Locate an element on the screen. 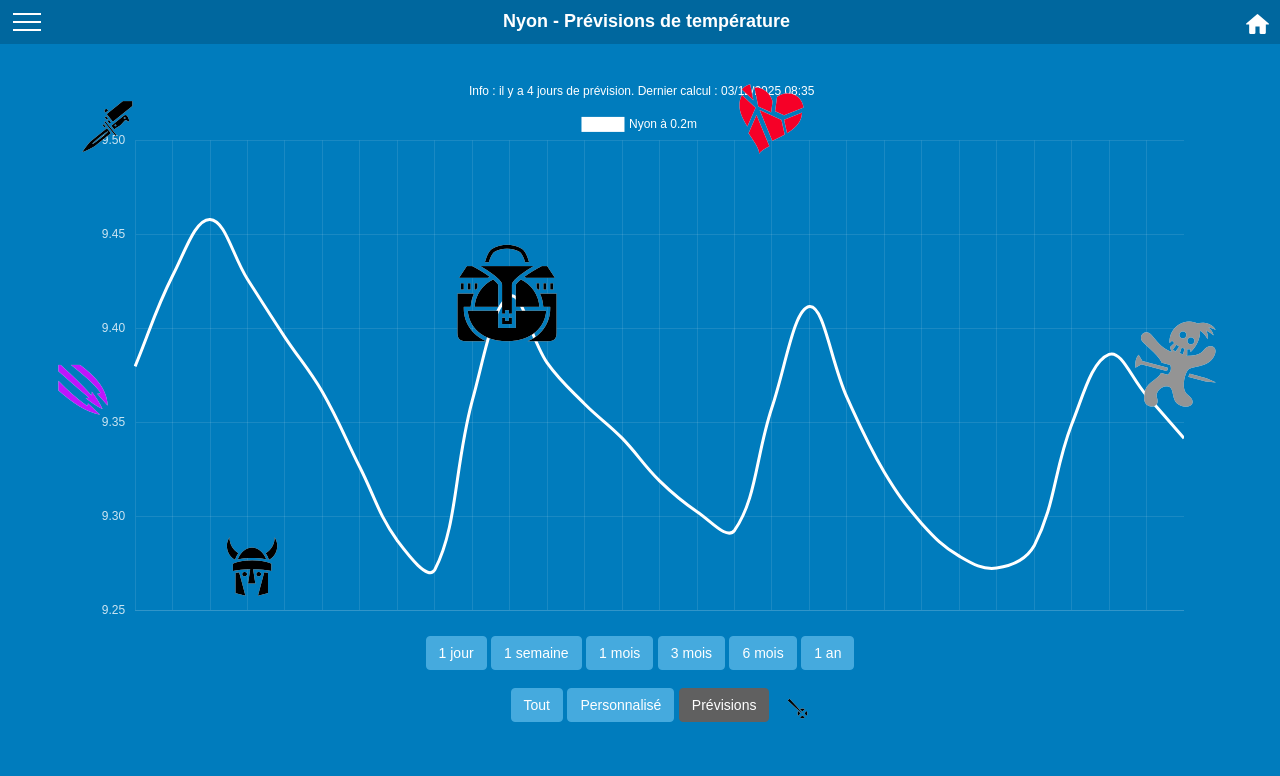 The image size is (1280, 776). equip bayonet attachment to weapon is located at coordinates (107, 126).